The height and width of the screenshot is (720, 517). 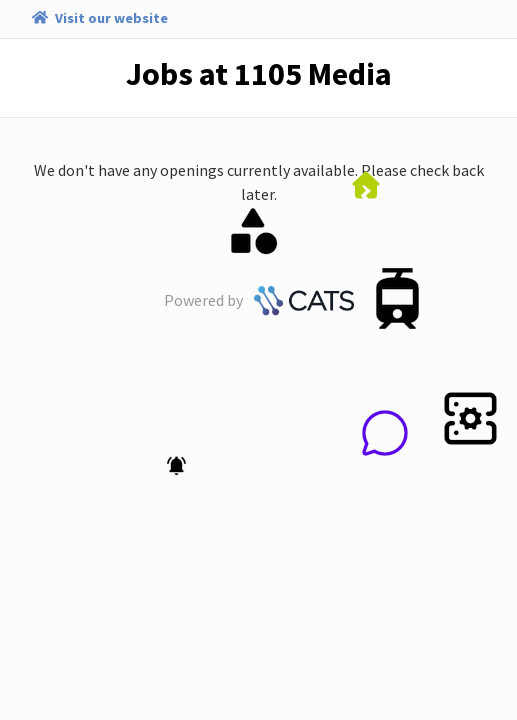 I want to click on view tram or light rail transit options, so click(x=397, y=298).